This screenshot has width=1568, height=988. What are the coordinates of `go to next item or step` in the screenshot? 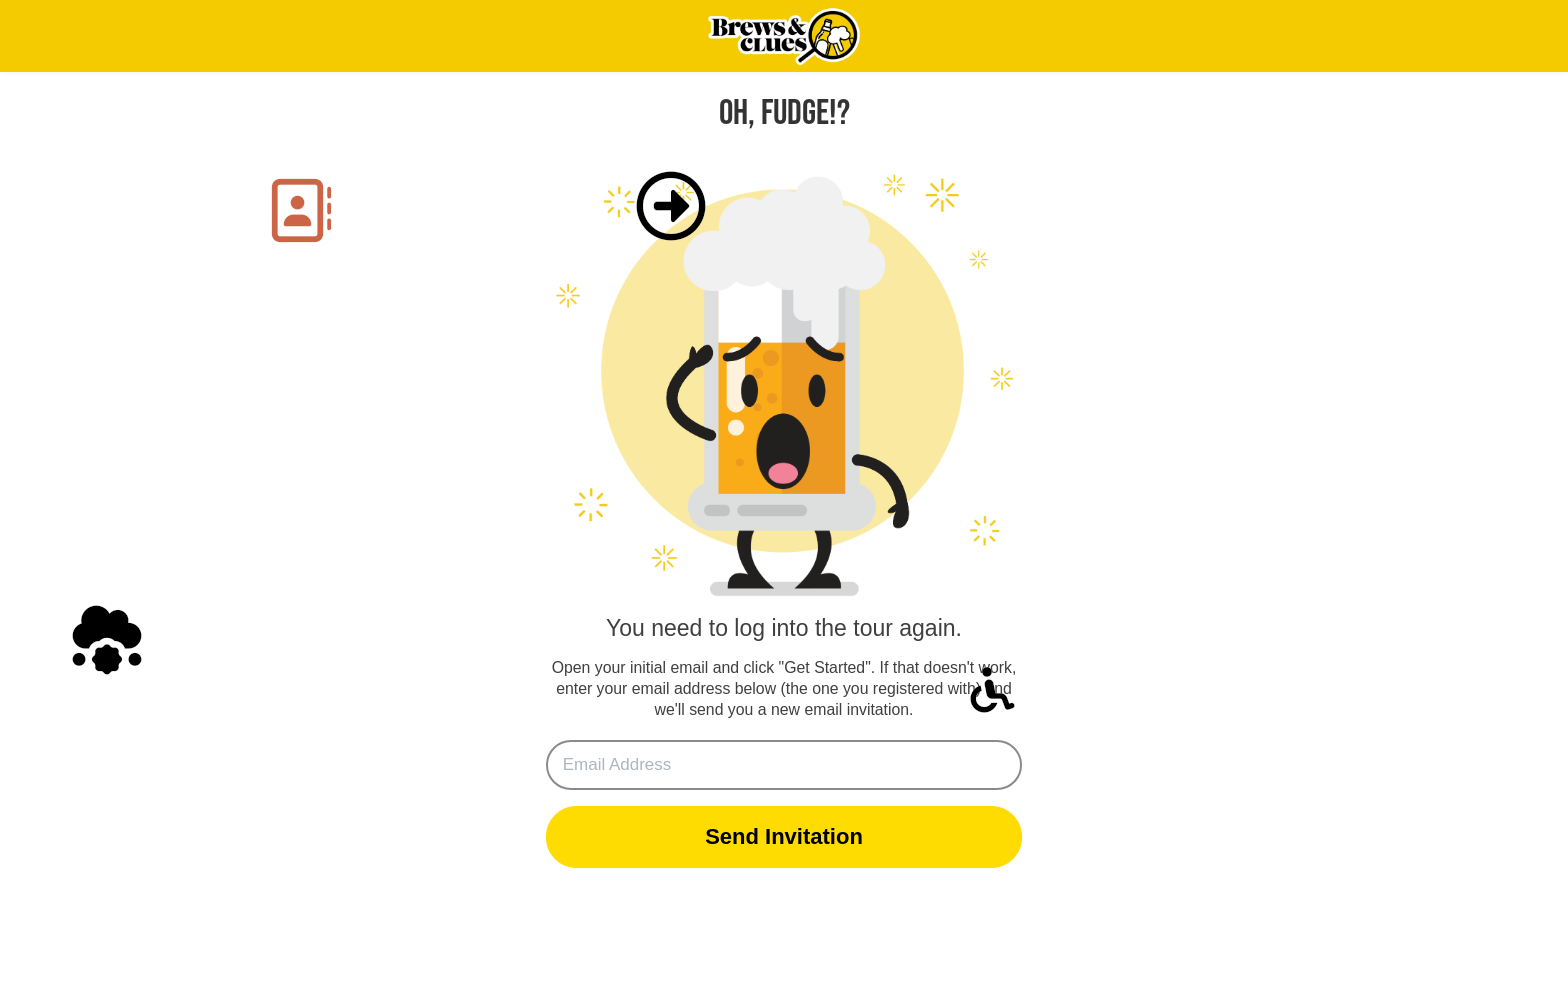 It's located at (671, 206).